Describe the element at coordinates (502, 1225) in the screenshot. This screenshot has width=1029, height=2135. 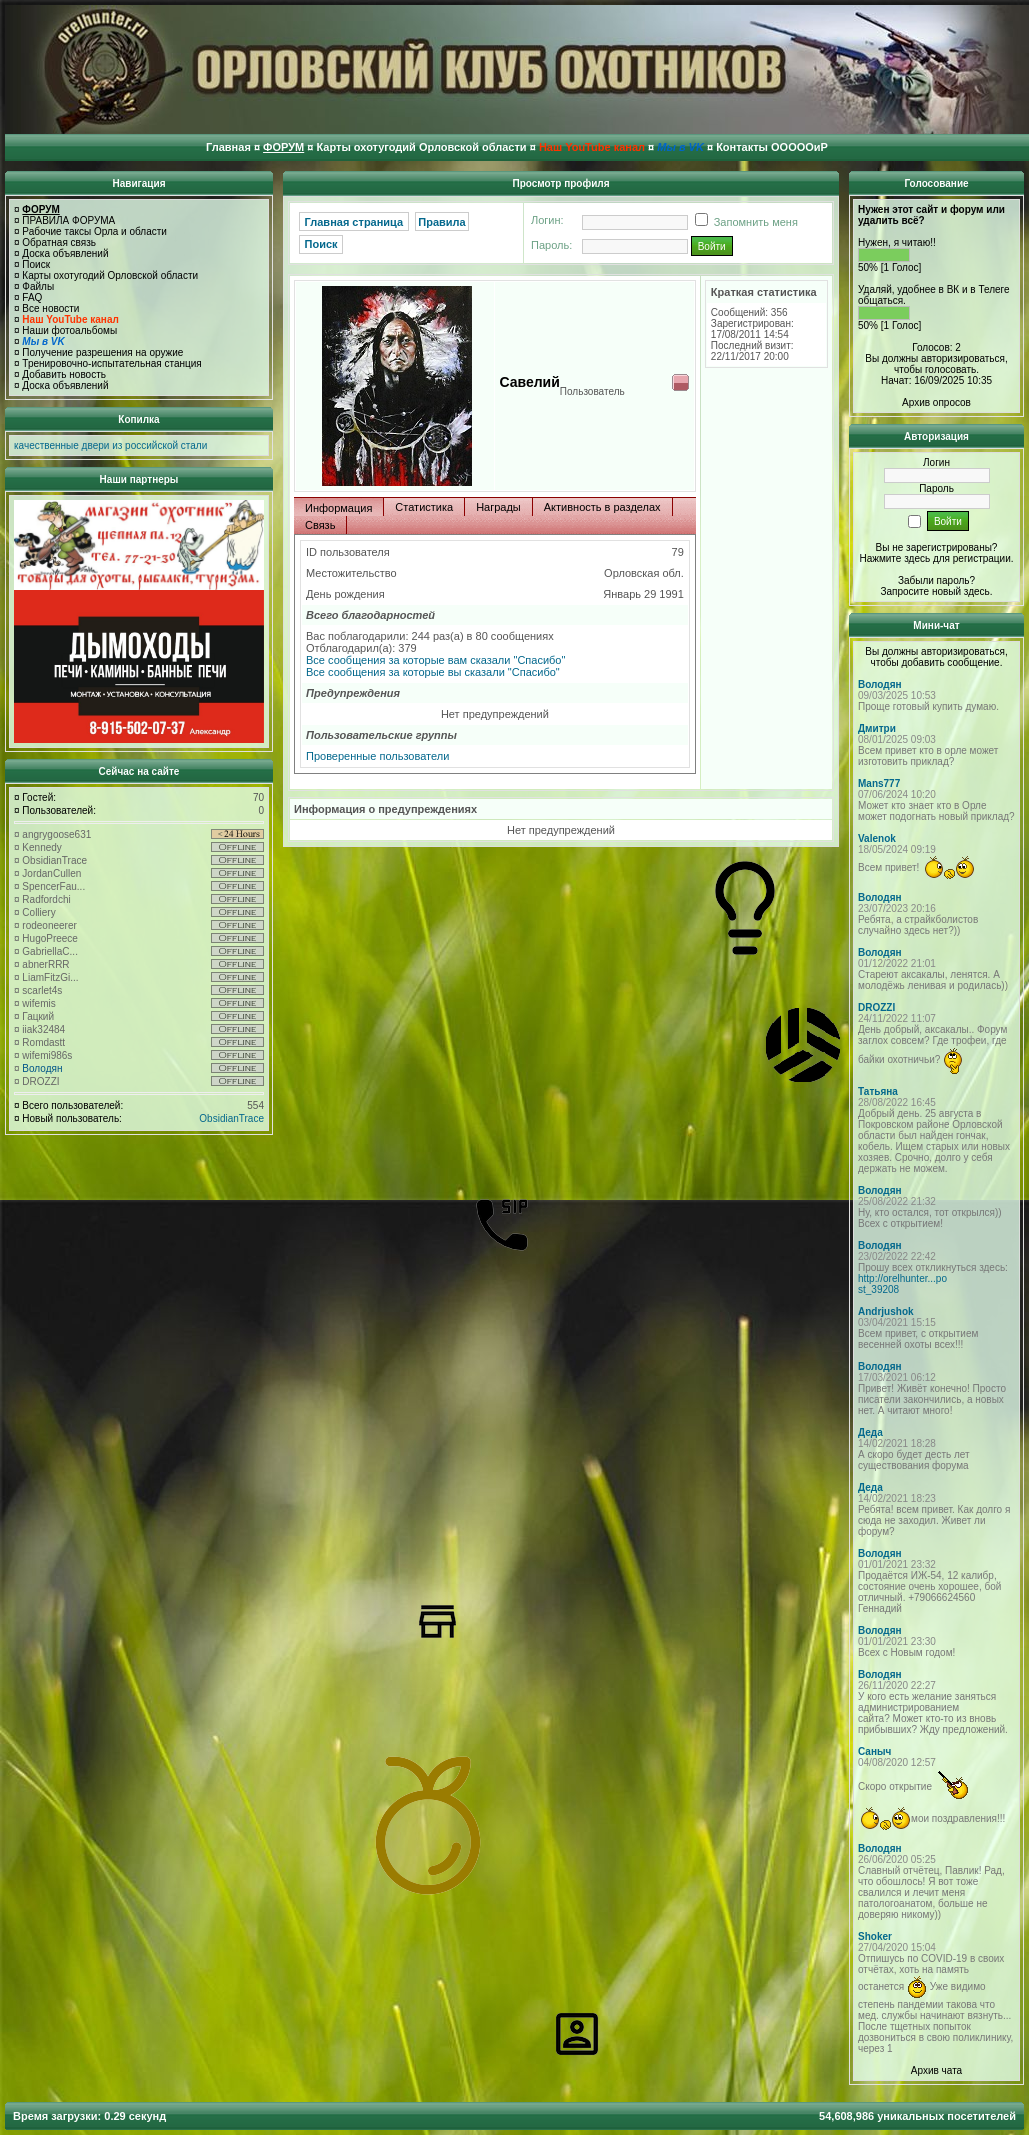
I see `make a SIP (internet) phone call` at that location.